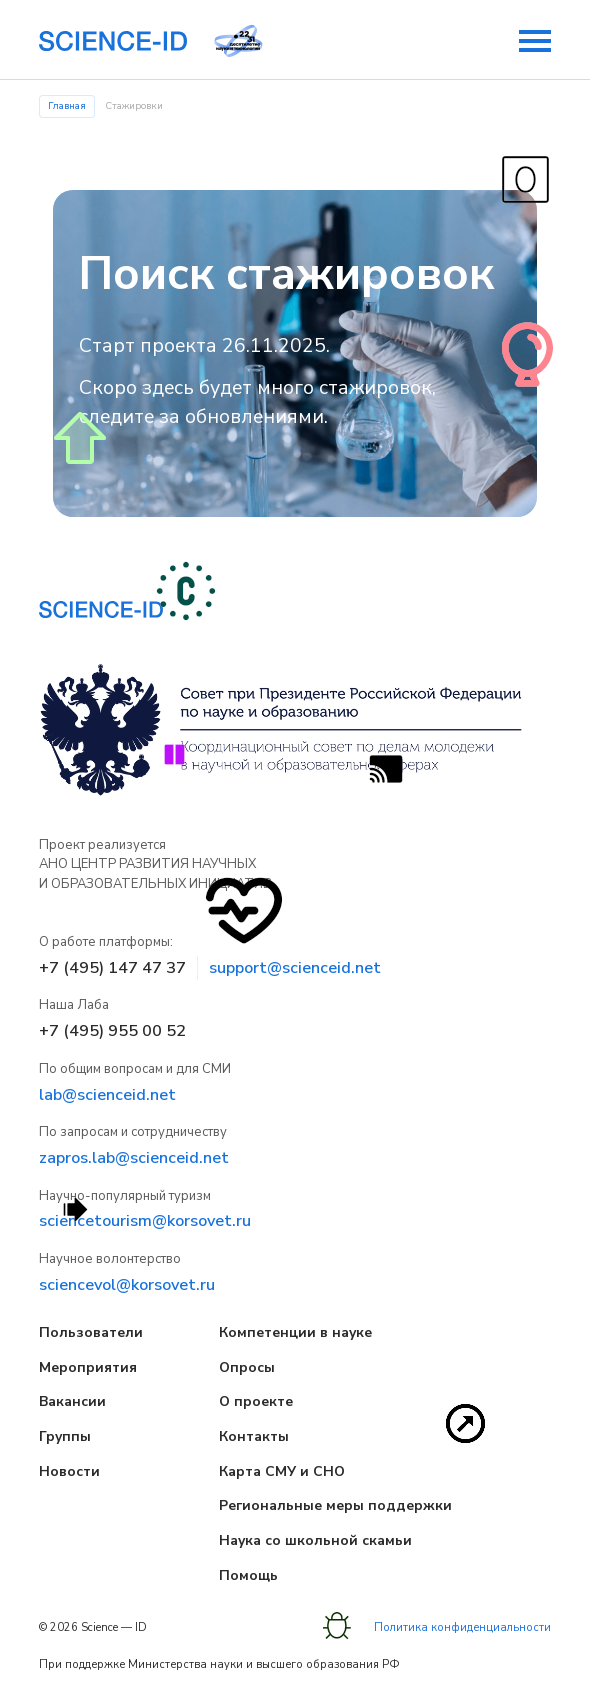  What do you see at coordinates (186, 591) in the screenshot?
I see `indicates copyright or creative commons status` at bounding box center [186, 591].